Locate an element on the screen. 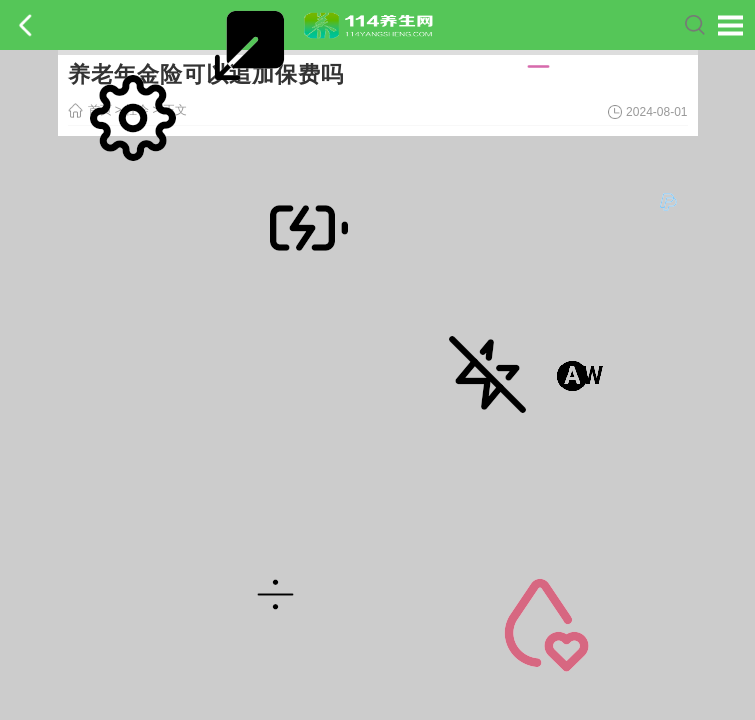 The width and height of the screenshot is (755, 720). decrease quantity or value is located at coordinates (538, 66).